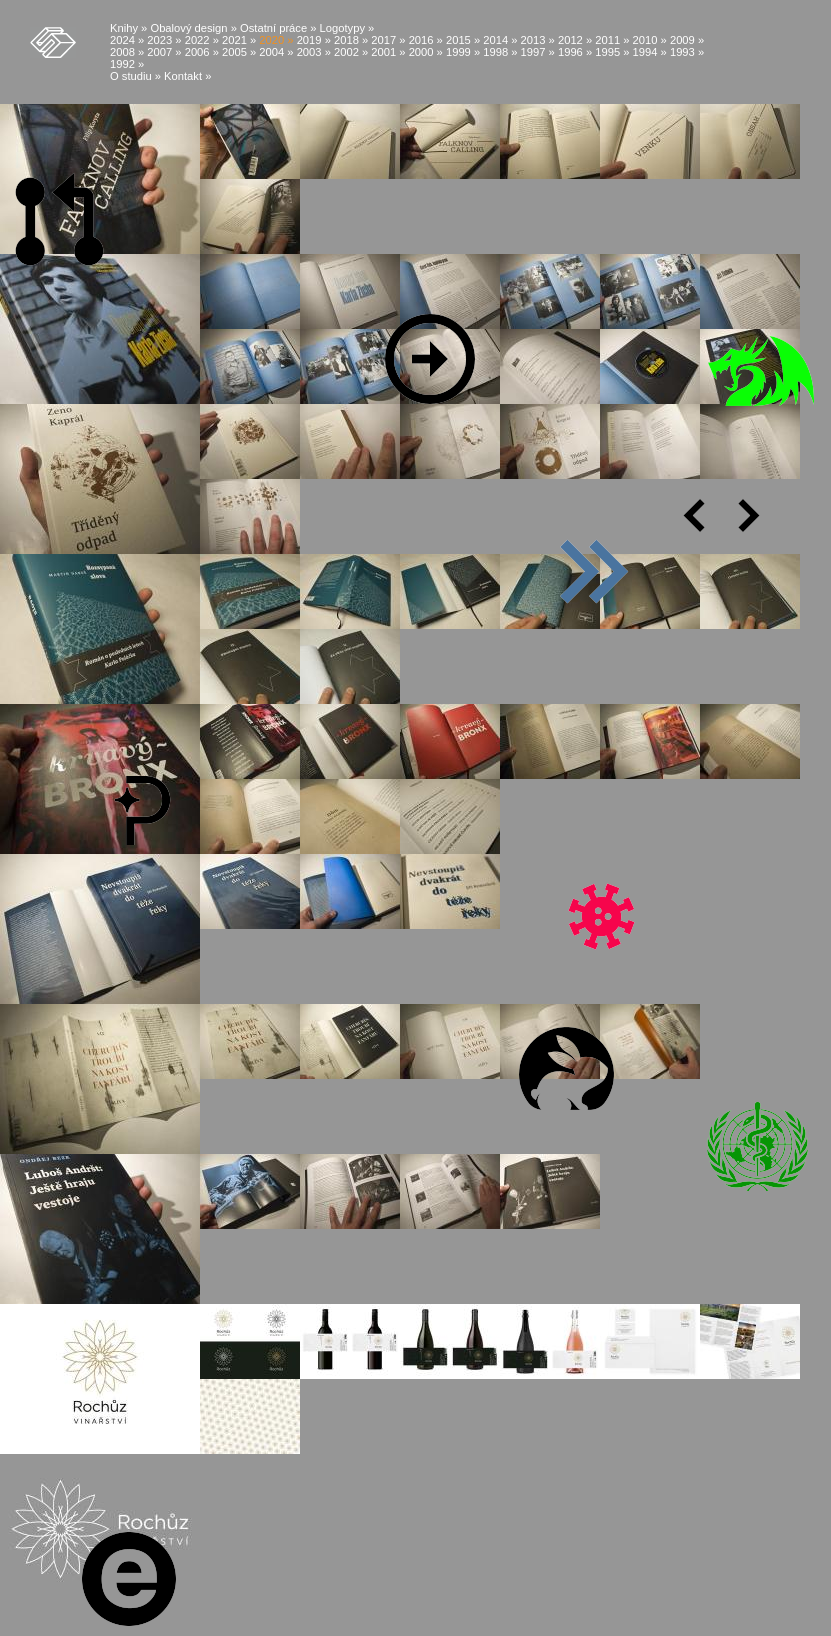 Image resolution: width=831 pixels, height=1636 pixels. I want to click on view or manage git pull requests, so click(59, 221).